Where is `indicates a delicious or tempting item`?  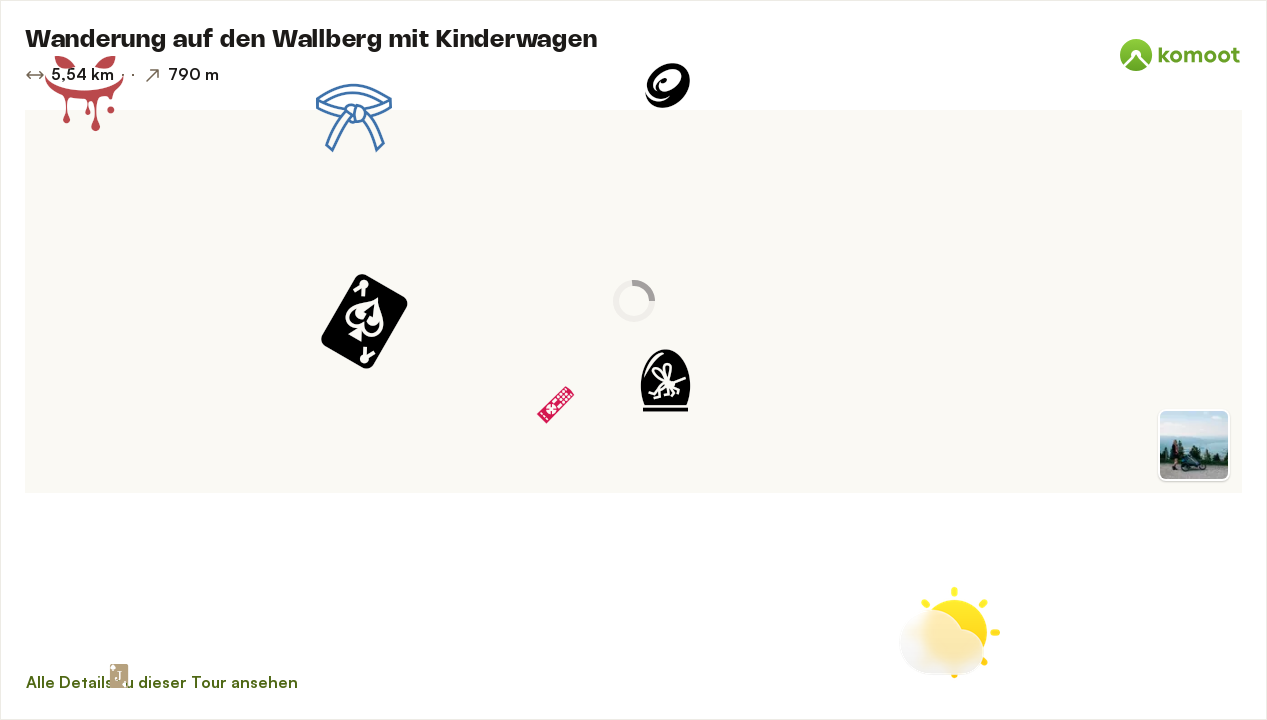
indicates a delicious or tempting item is located at coordinates (84, 92).